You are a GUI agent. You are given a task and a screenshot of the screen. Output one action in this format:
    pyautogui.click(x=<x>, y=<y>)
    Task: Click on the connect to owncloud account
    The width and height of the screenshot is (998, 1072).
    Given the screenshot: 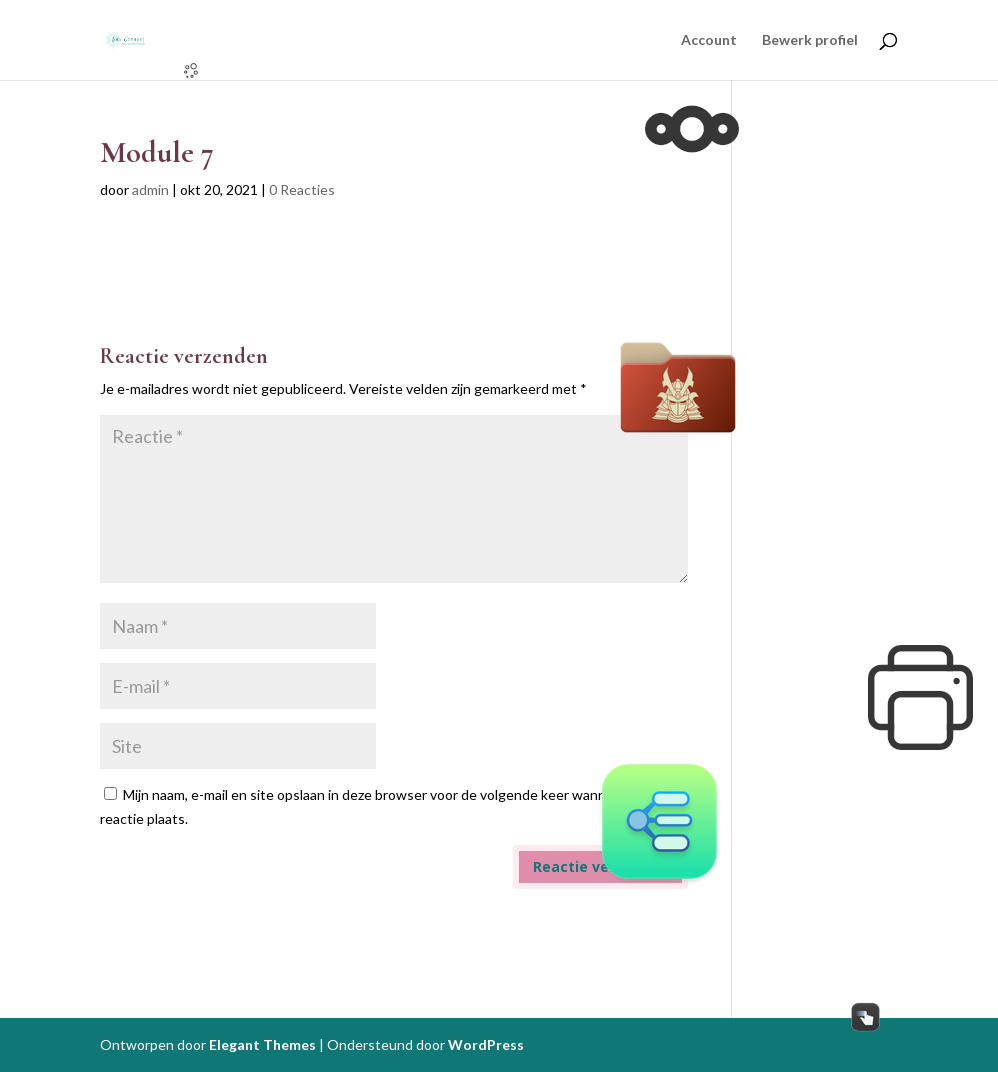 What is the action you would take?
    pyautogui.click(x=692, y=129)
    